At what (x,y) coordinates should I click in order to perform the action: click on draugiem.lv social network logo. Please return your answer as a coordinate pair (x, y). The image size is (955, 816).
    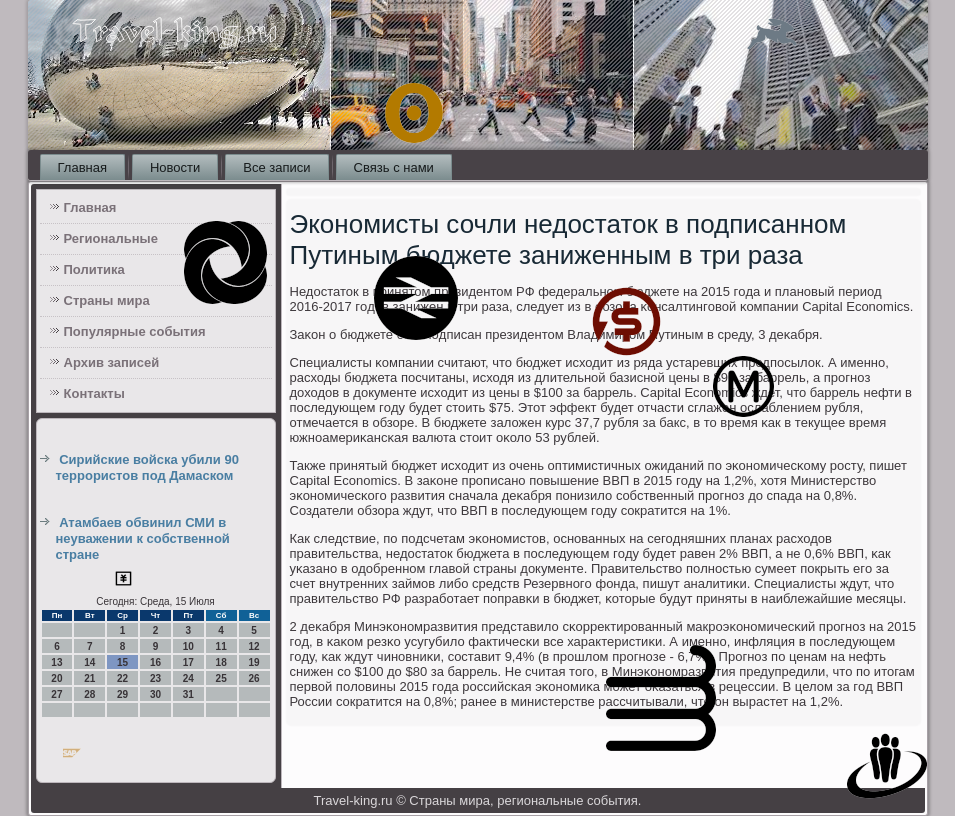
    Looking at the image, I should click on (887, 766).